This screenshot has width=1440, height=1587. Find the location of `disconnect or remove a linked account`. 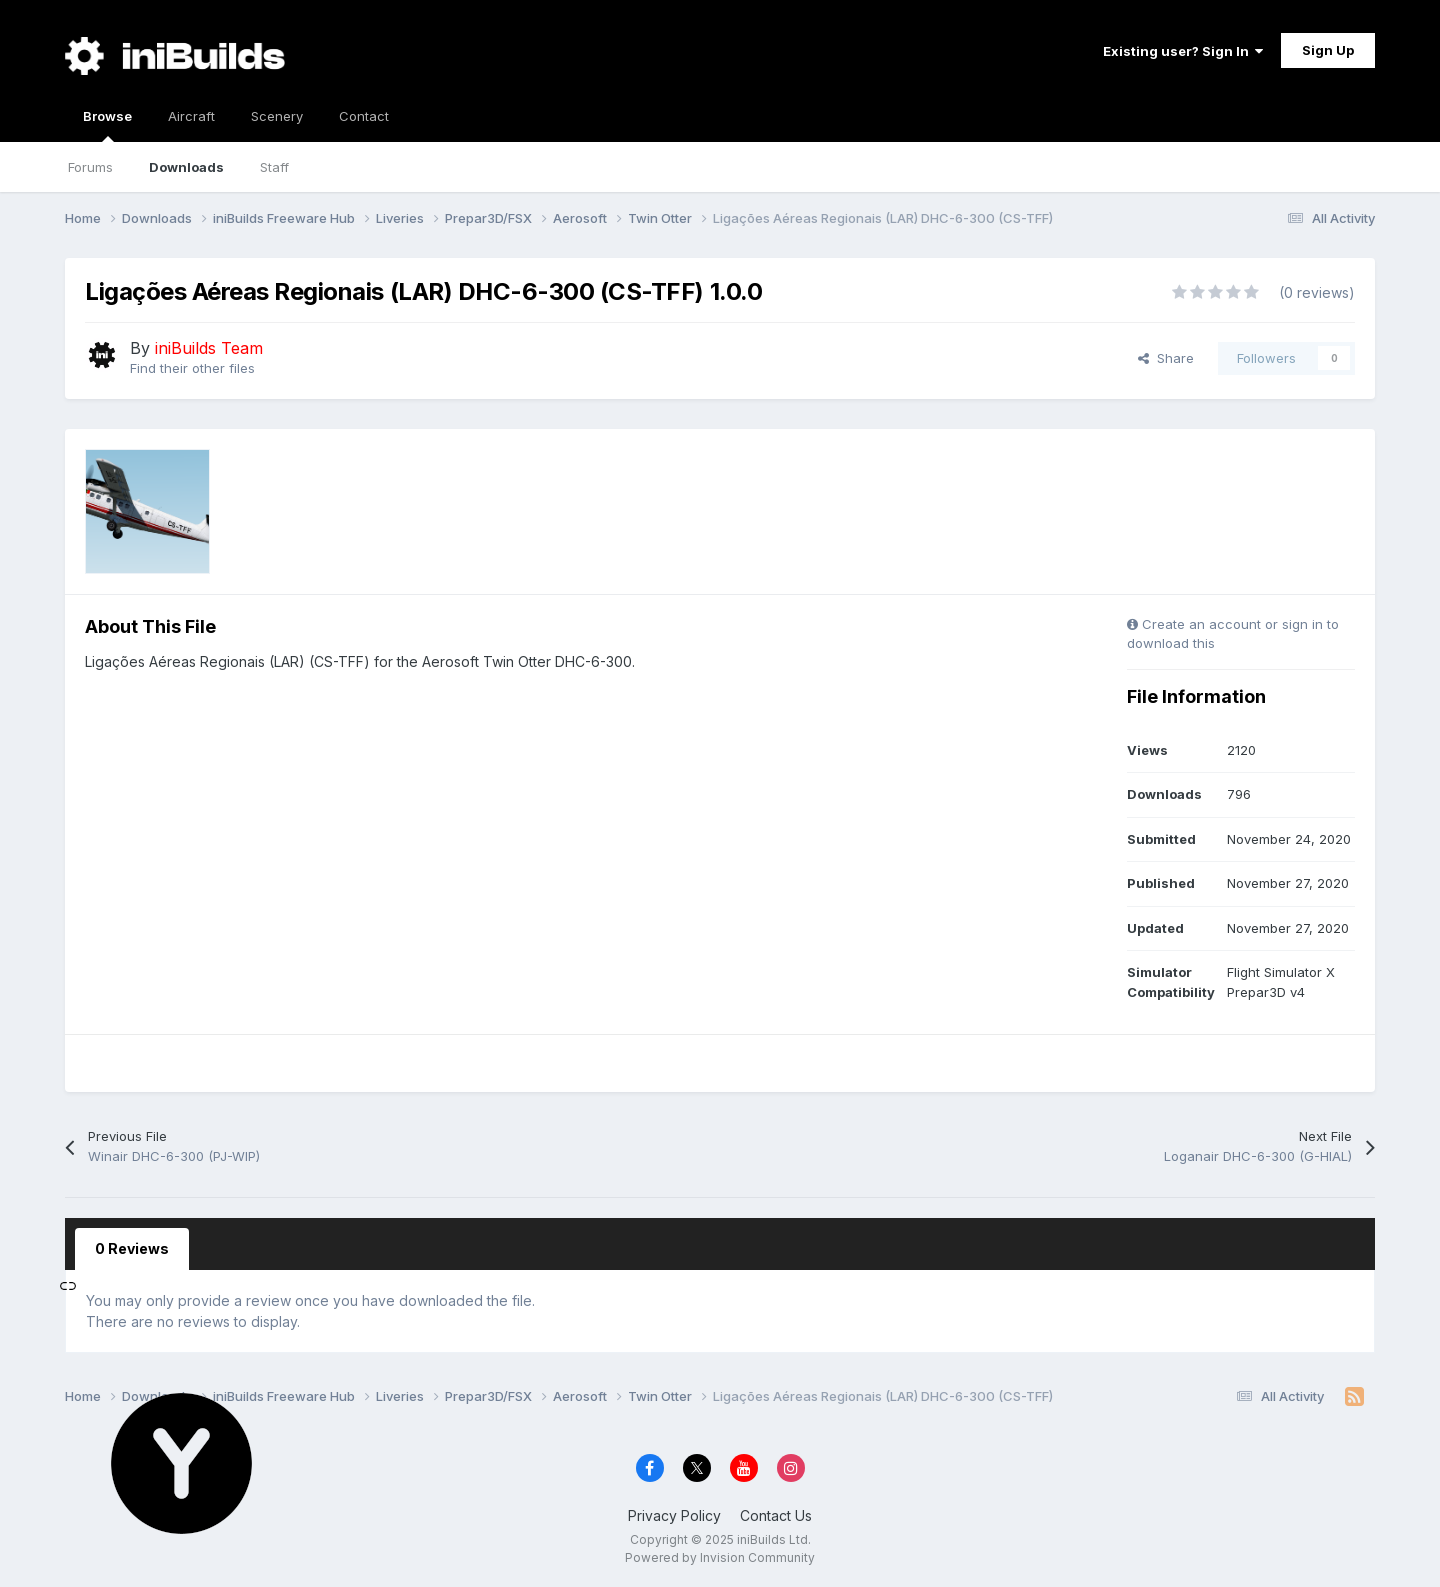

disconnect or remove a linked account is located at coordinates (68, 1286).